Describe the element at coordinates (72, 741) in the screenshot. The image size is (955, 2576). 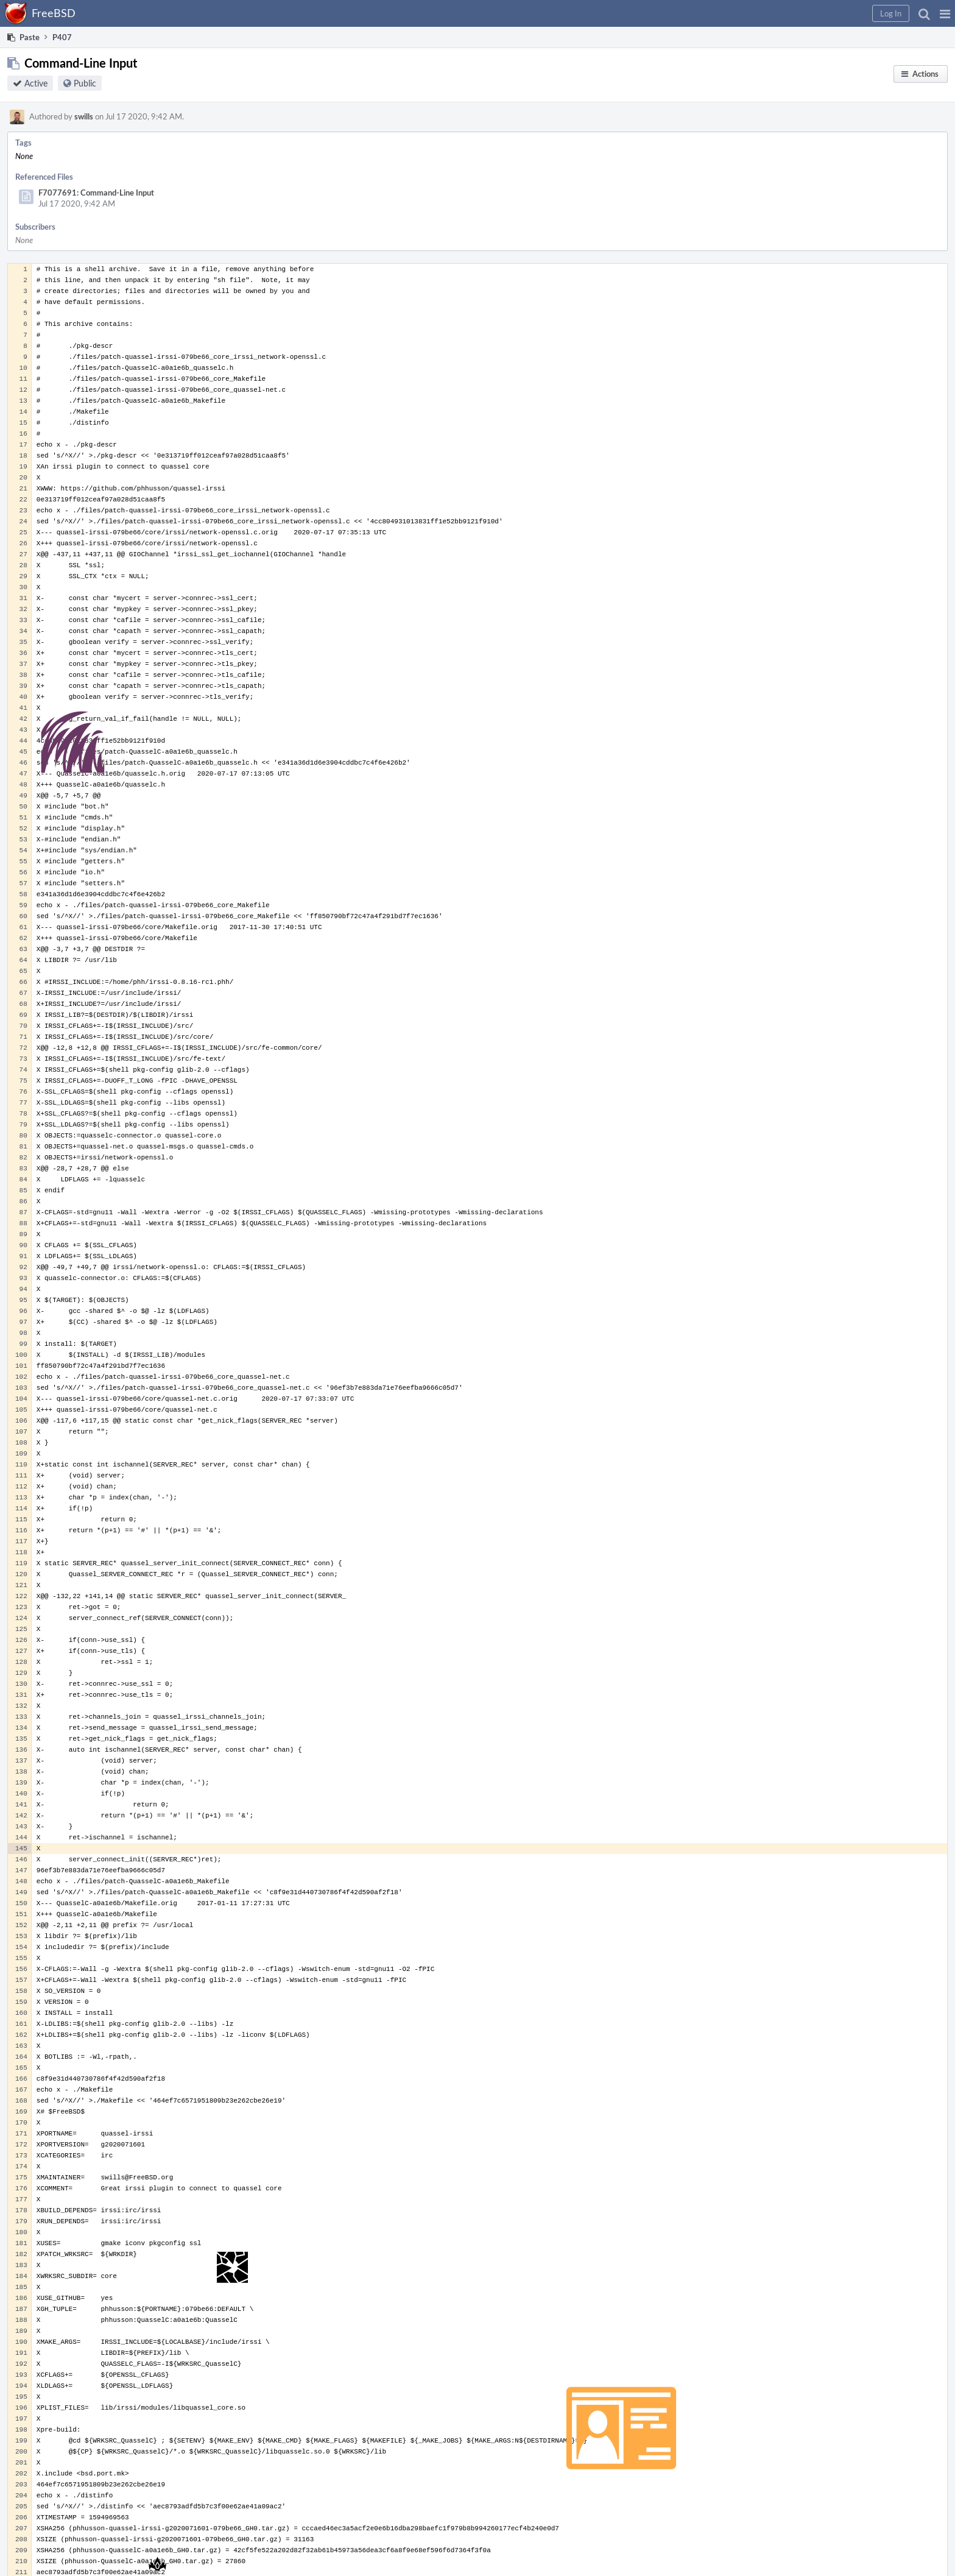
I see `activate fire wave attack or ability` at that location.